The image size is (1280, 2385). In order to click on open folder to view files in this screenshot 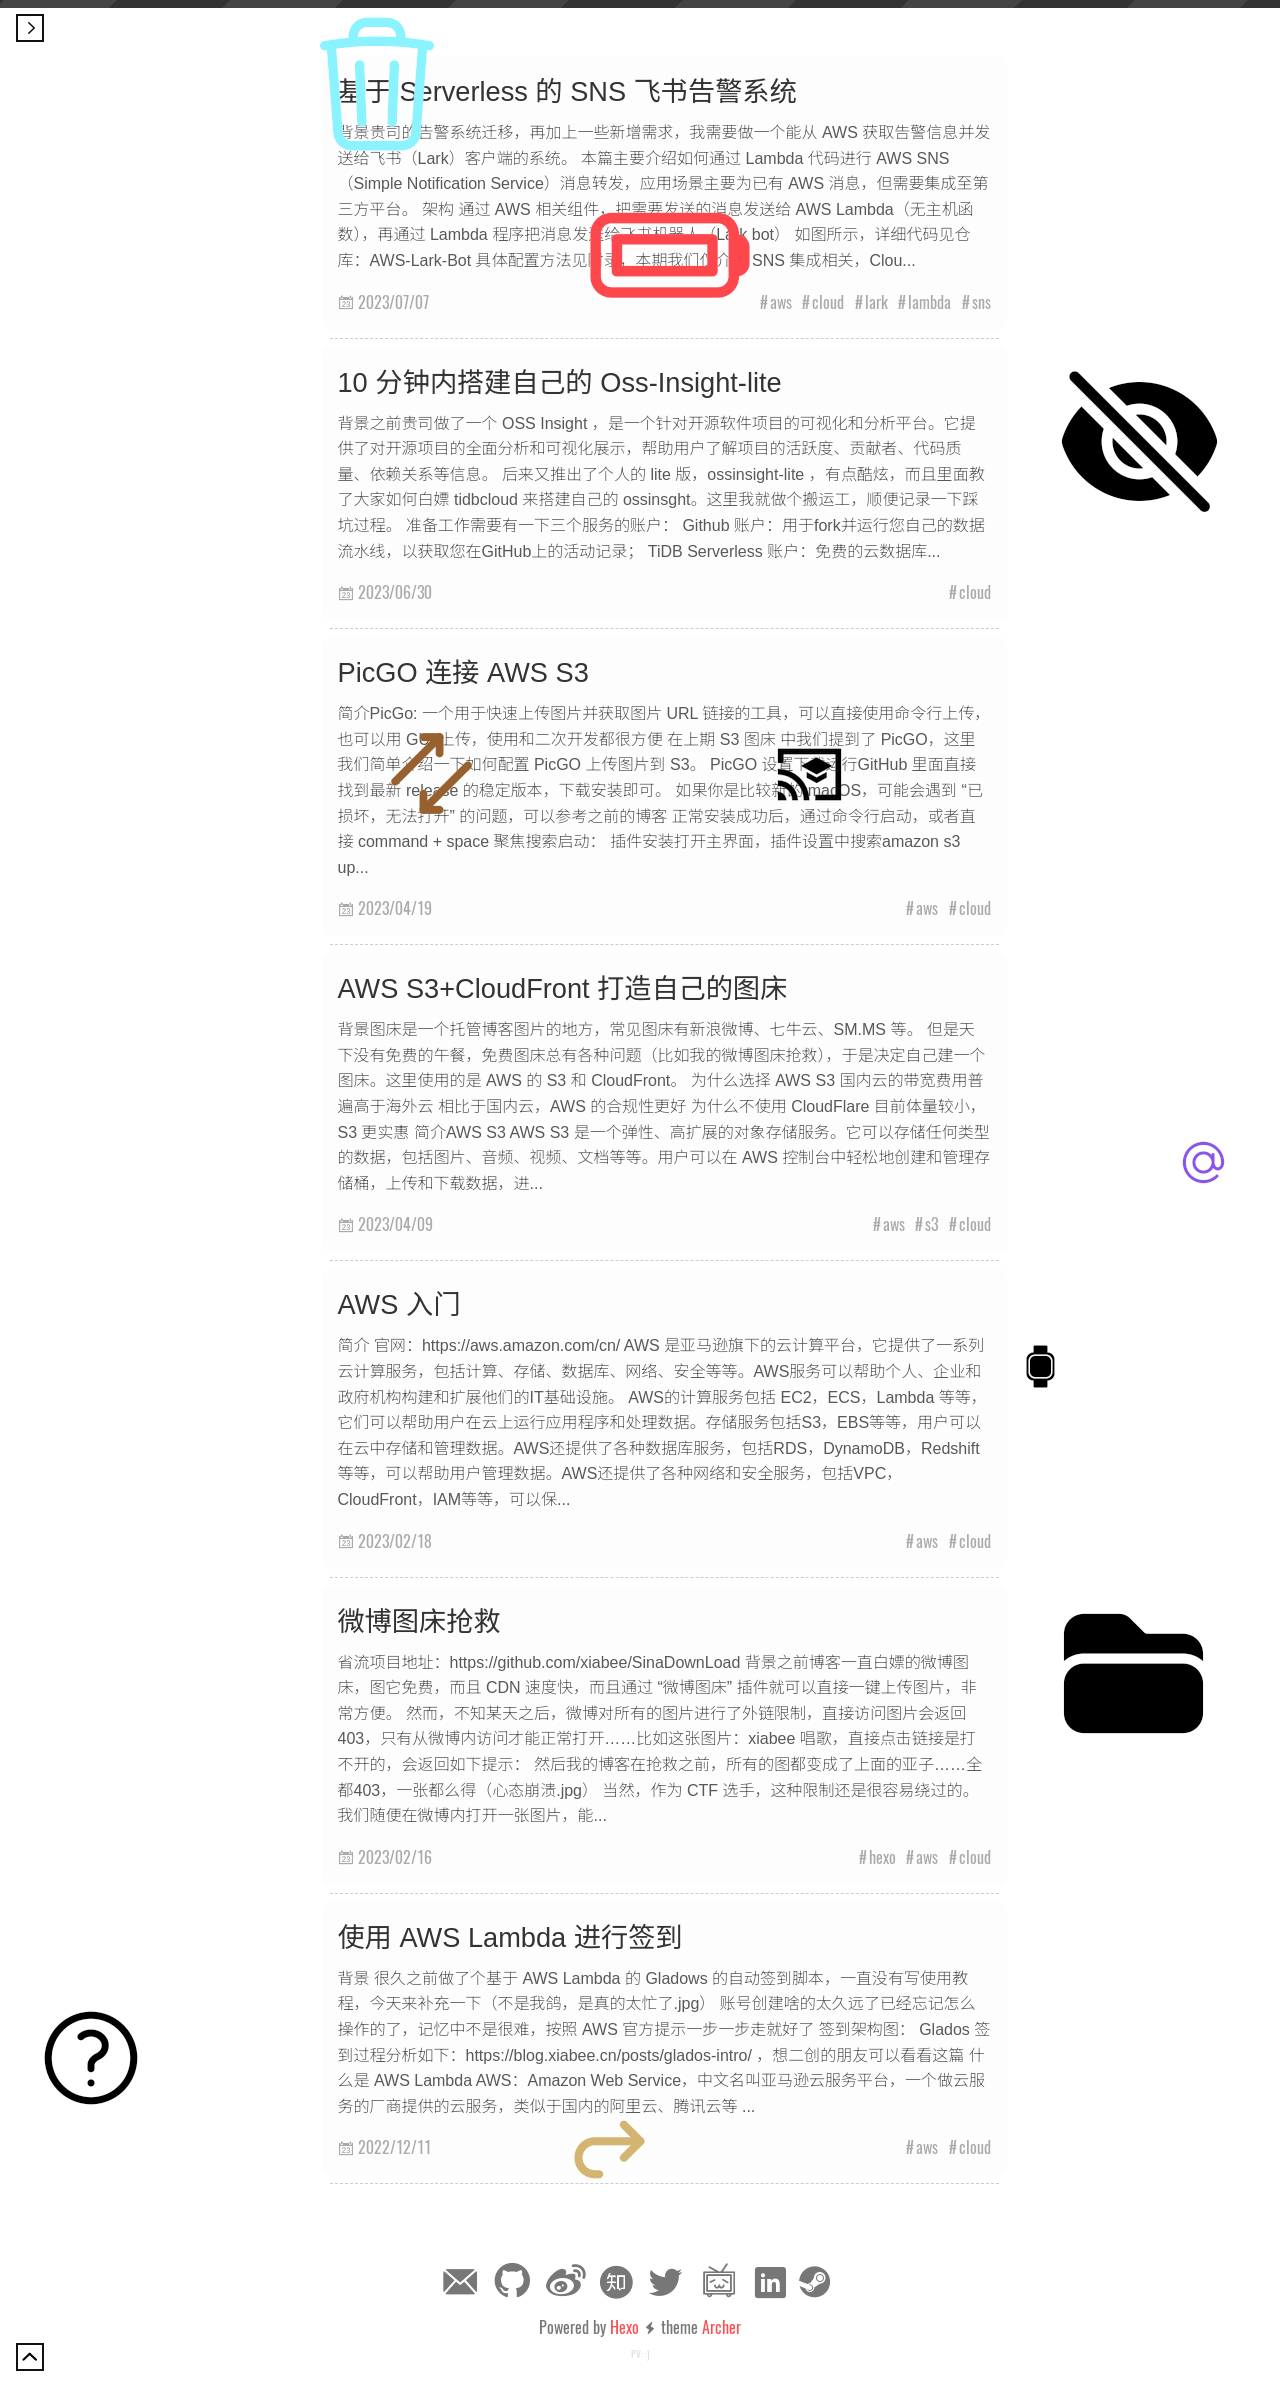, I will do `click(1133, 1673)`.